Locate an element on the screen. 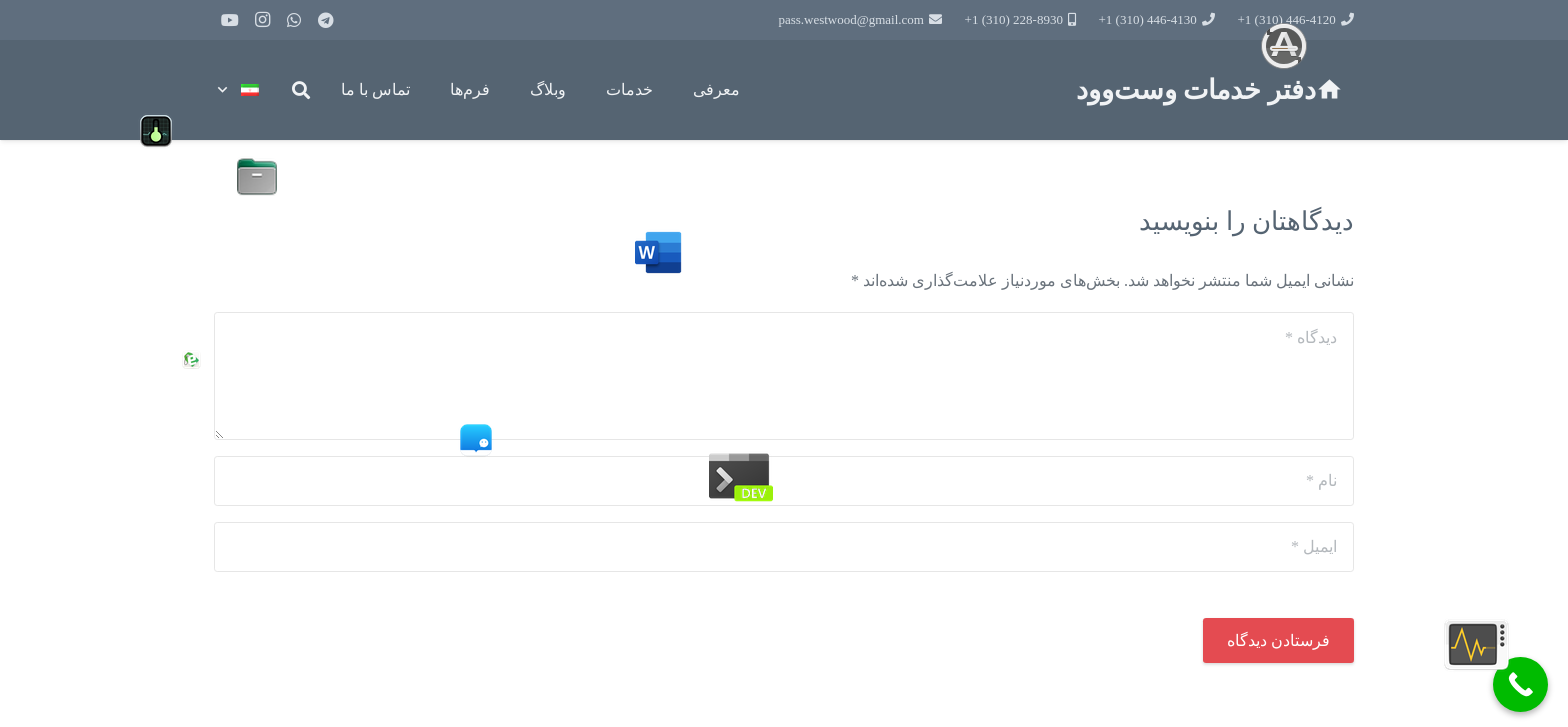 This screenshot has width=1568, height=727. open thermal monitor app is located at coordinates (156, 131).